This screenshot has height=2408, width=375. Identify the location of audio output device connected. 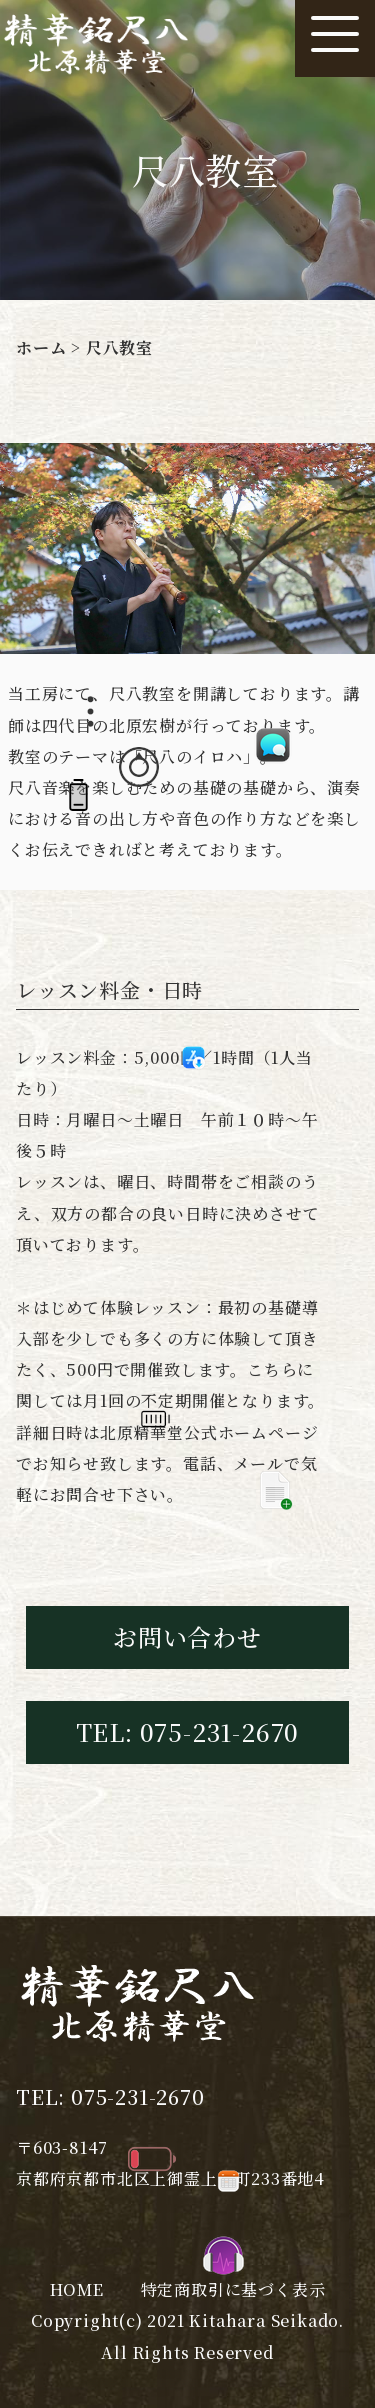
(223, 2255).